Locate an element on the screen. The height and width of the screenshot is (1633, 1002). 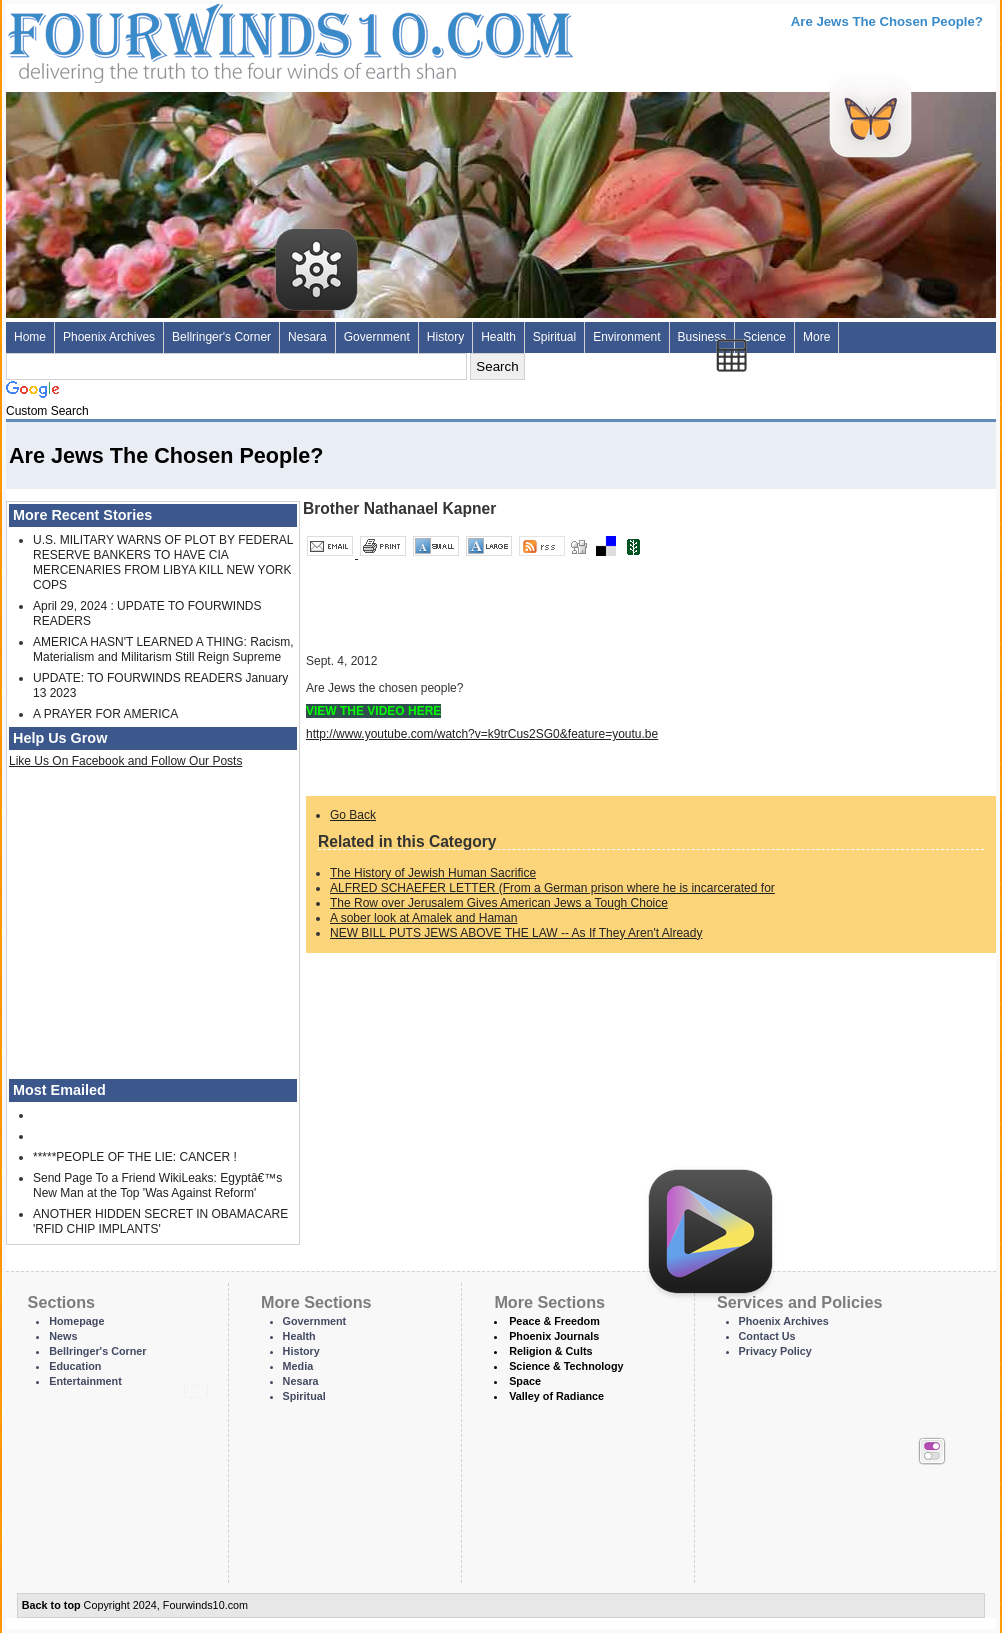
neochat messaging app system tray icon is located at coordinates (196, 1391).